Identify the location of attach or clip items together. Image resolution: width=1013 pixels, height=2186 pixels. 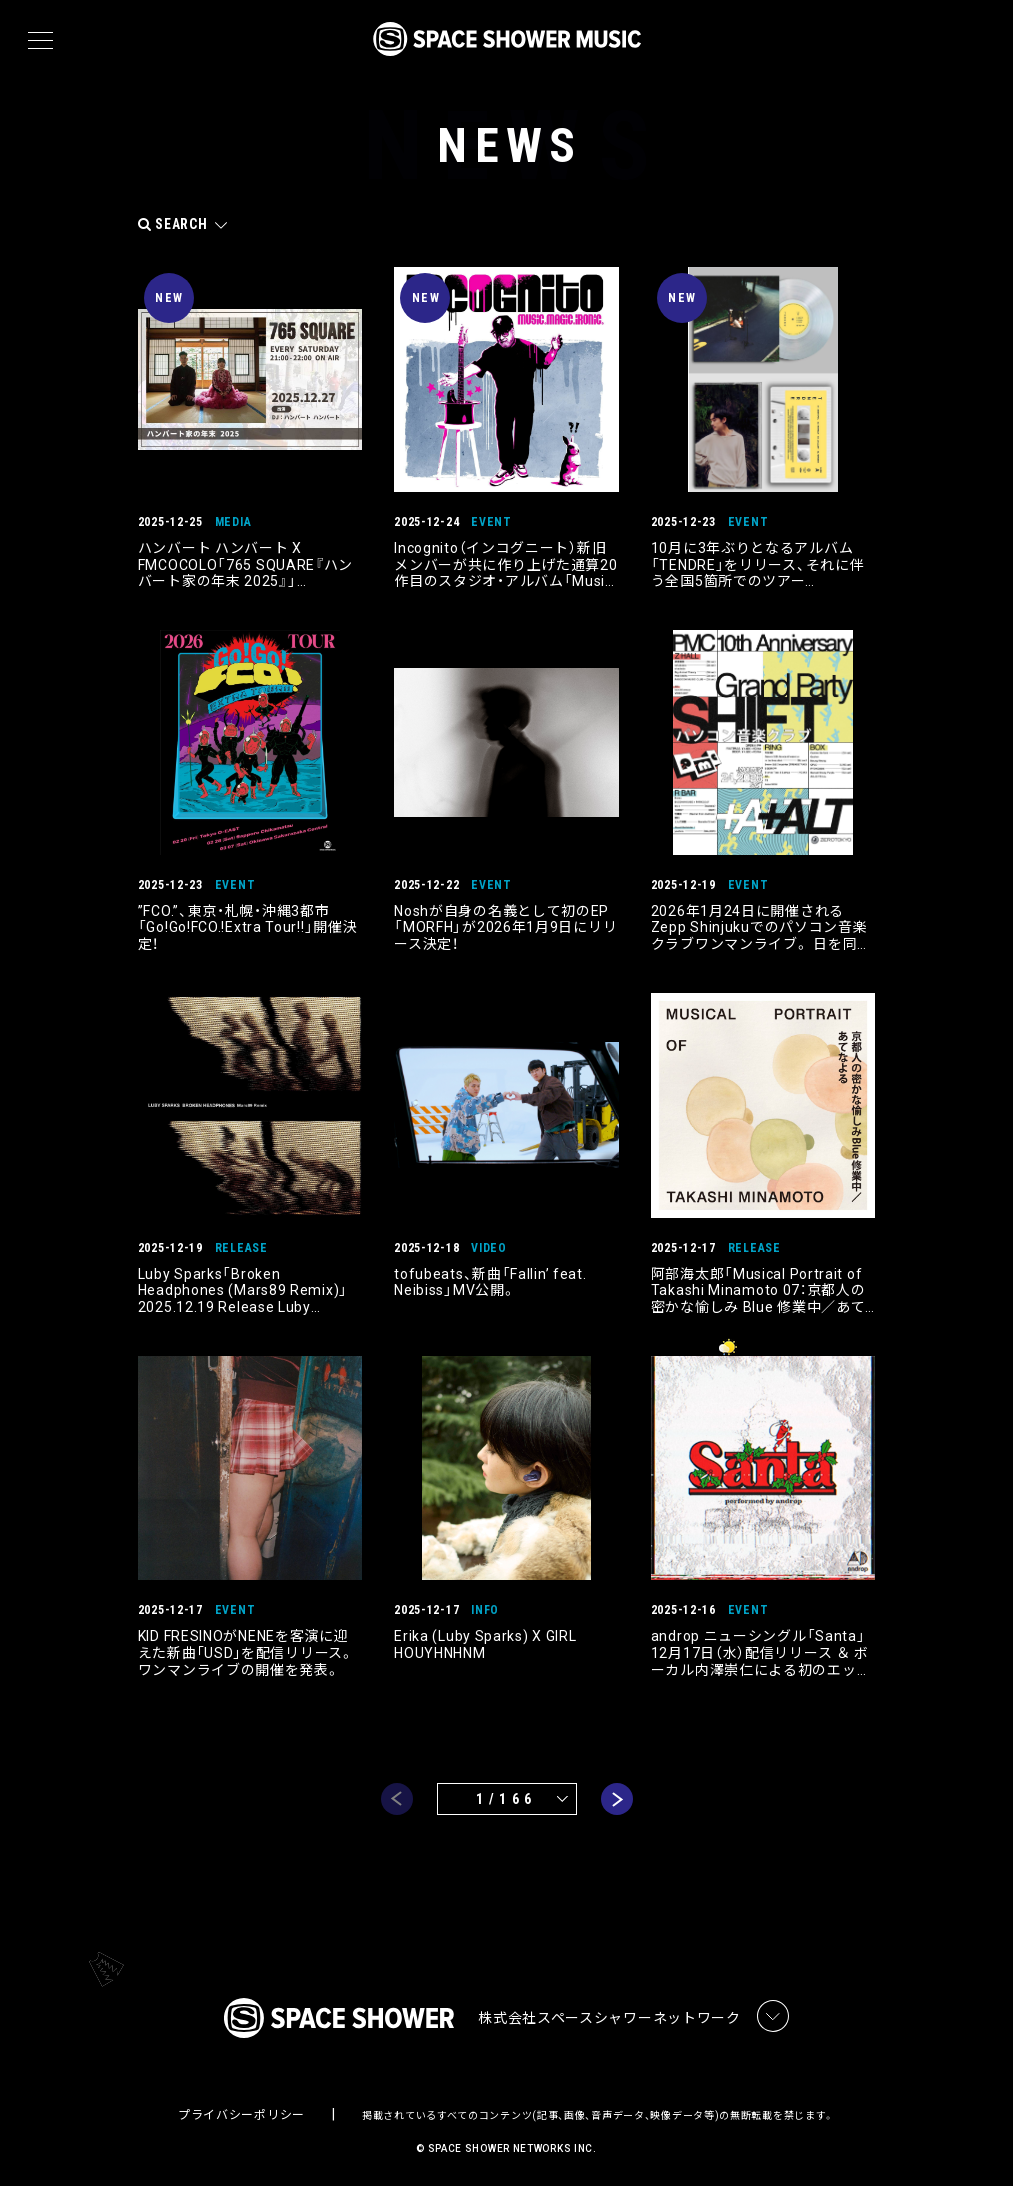
(106, 1969).